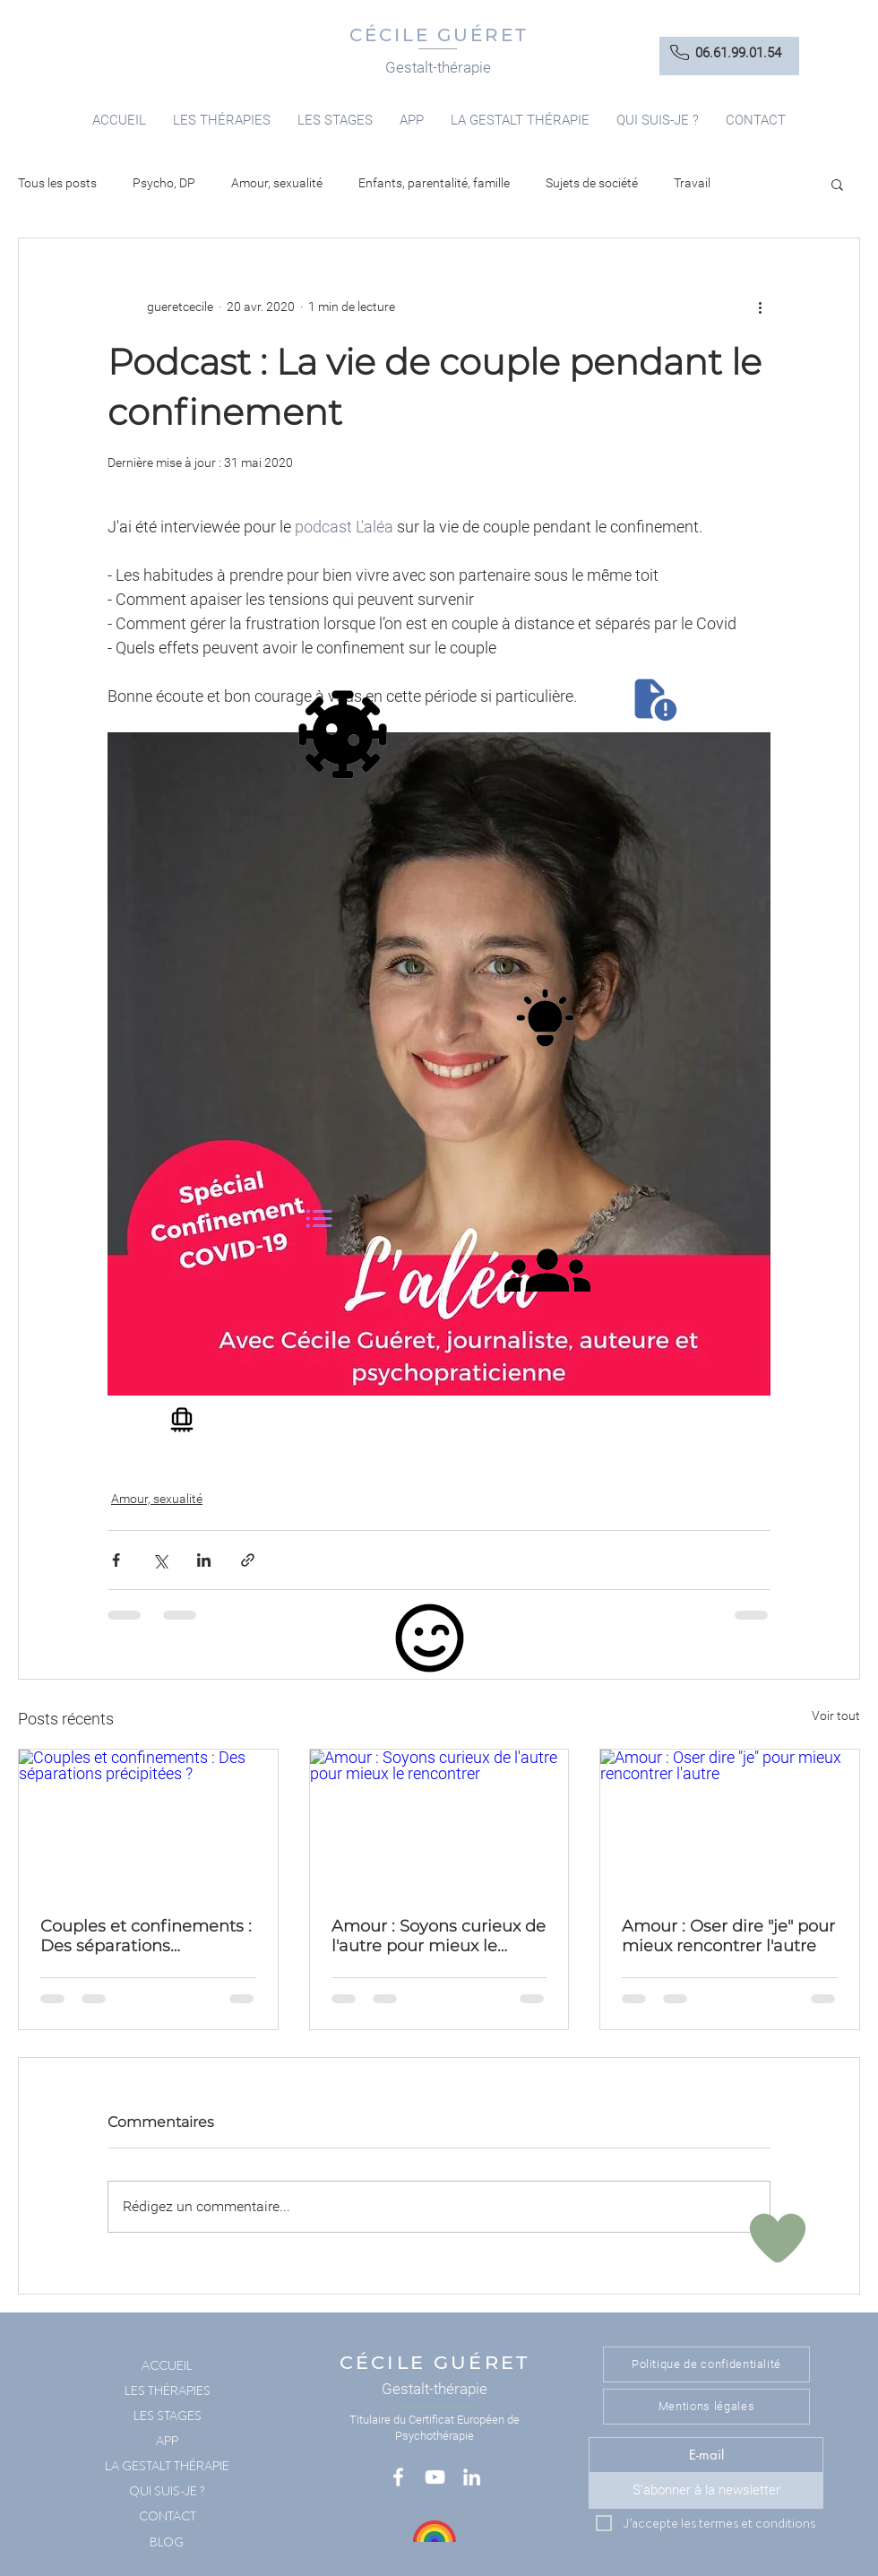 The height and width of the screenshot is (2576, 878). I want to click on insert a winking emoji or emoticon, so click(429, 1638).